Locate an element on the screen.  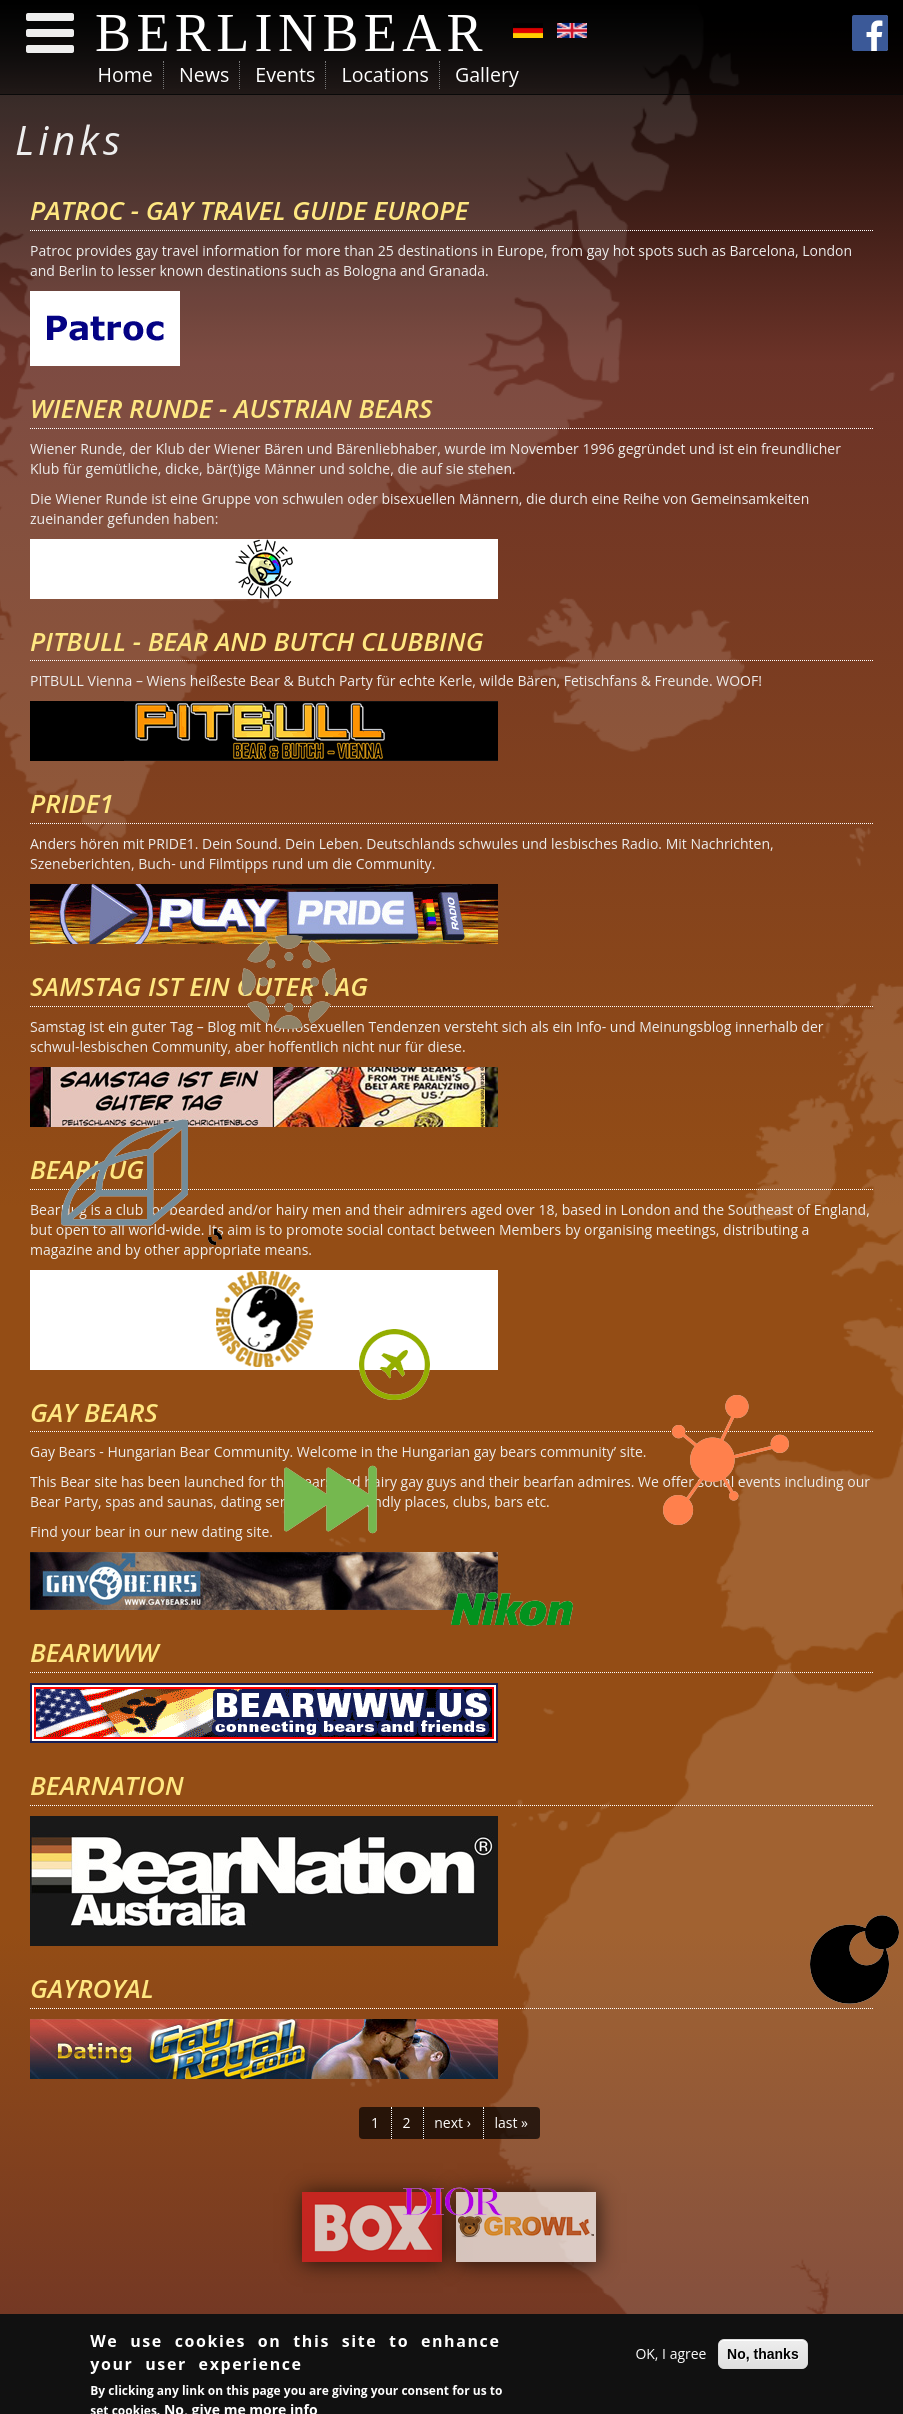
open canvas learning management system is located at coordinates (289, 982).